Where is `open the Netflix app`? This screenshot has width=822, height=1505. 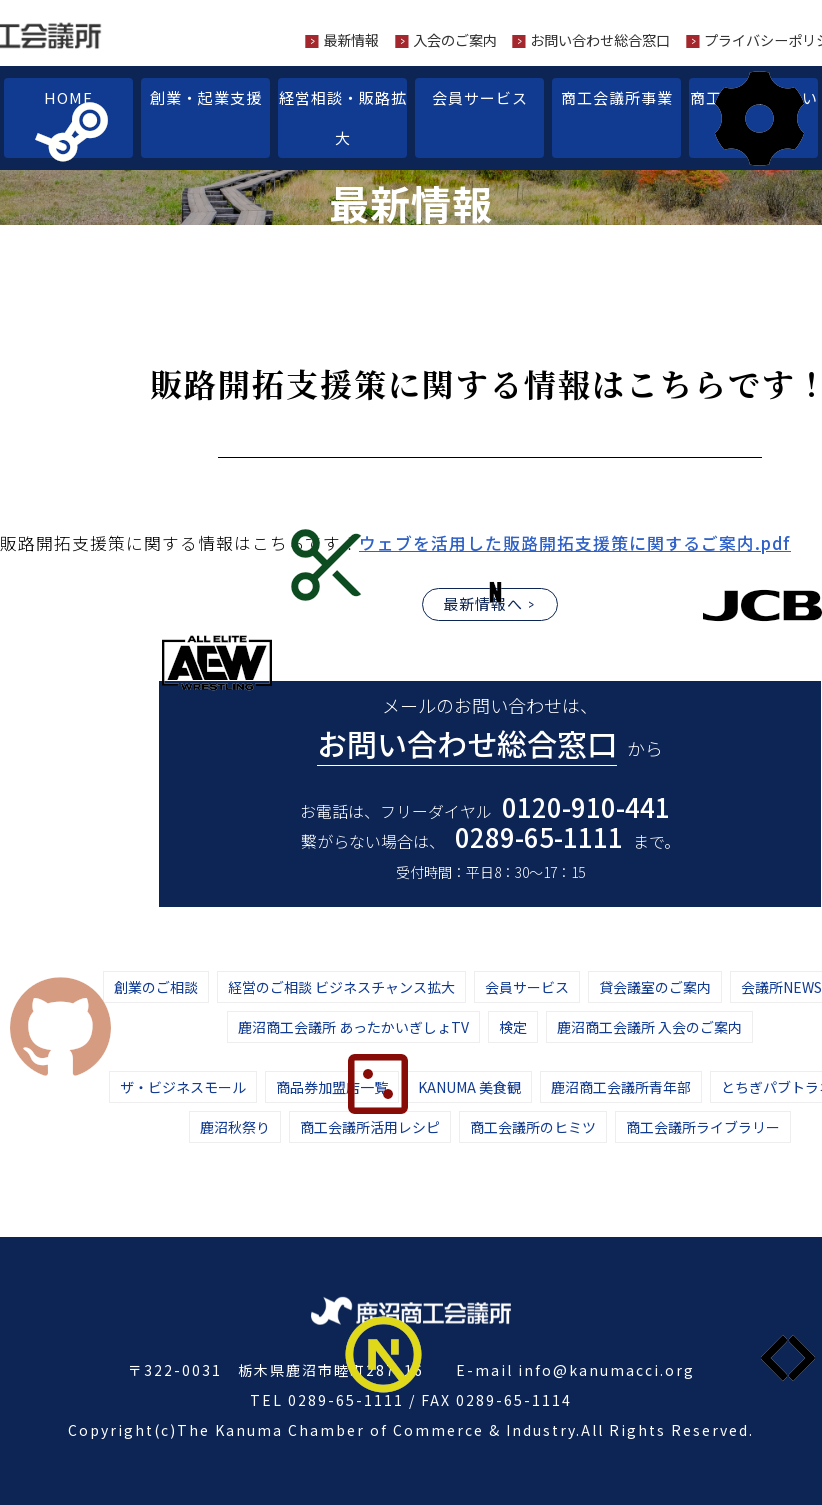 open the Netflix app is located at coordinates (495, 592).